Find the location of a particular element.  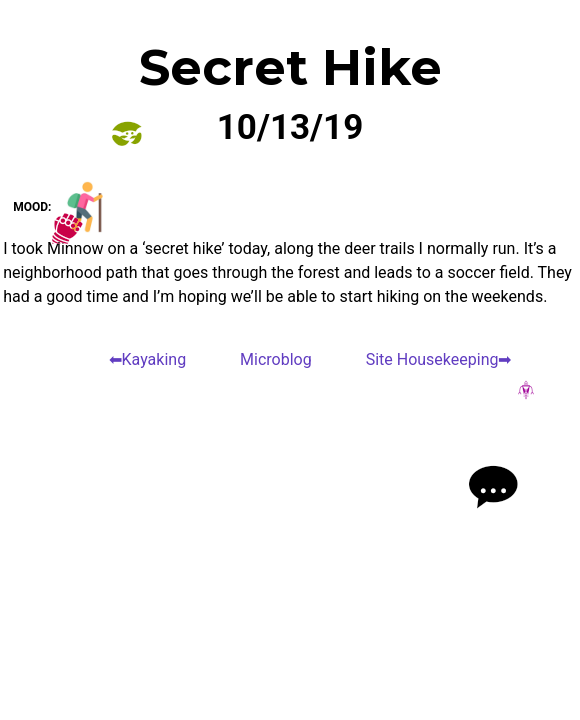

crab character or creature in a game interface is located at coordinates (127, 134).